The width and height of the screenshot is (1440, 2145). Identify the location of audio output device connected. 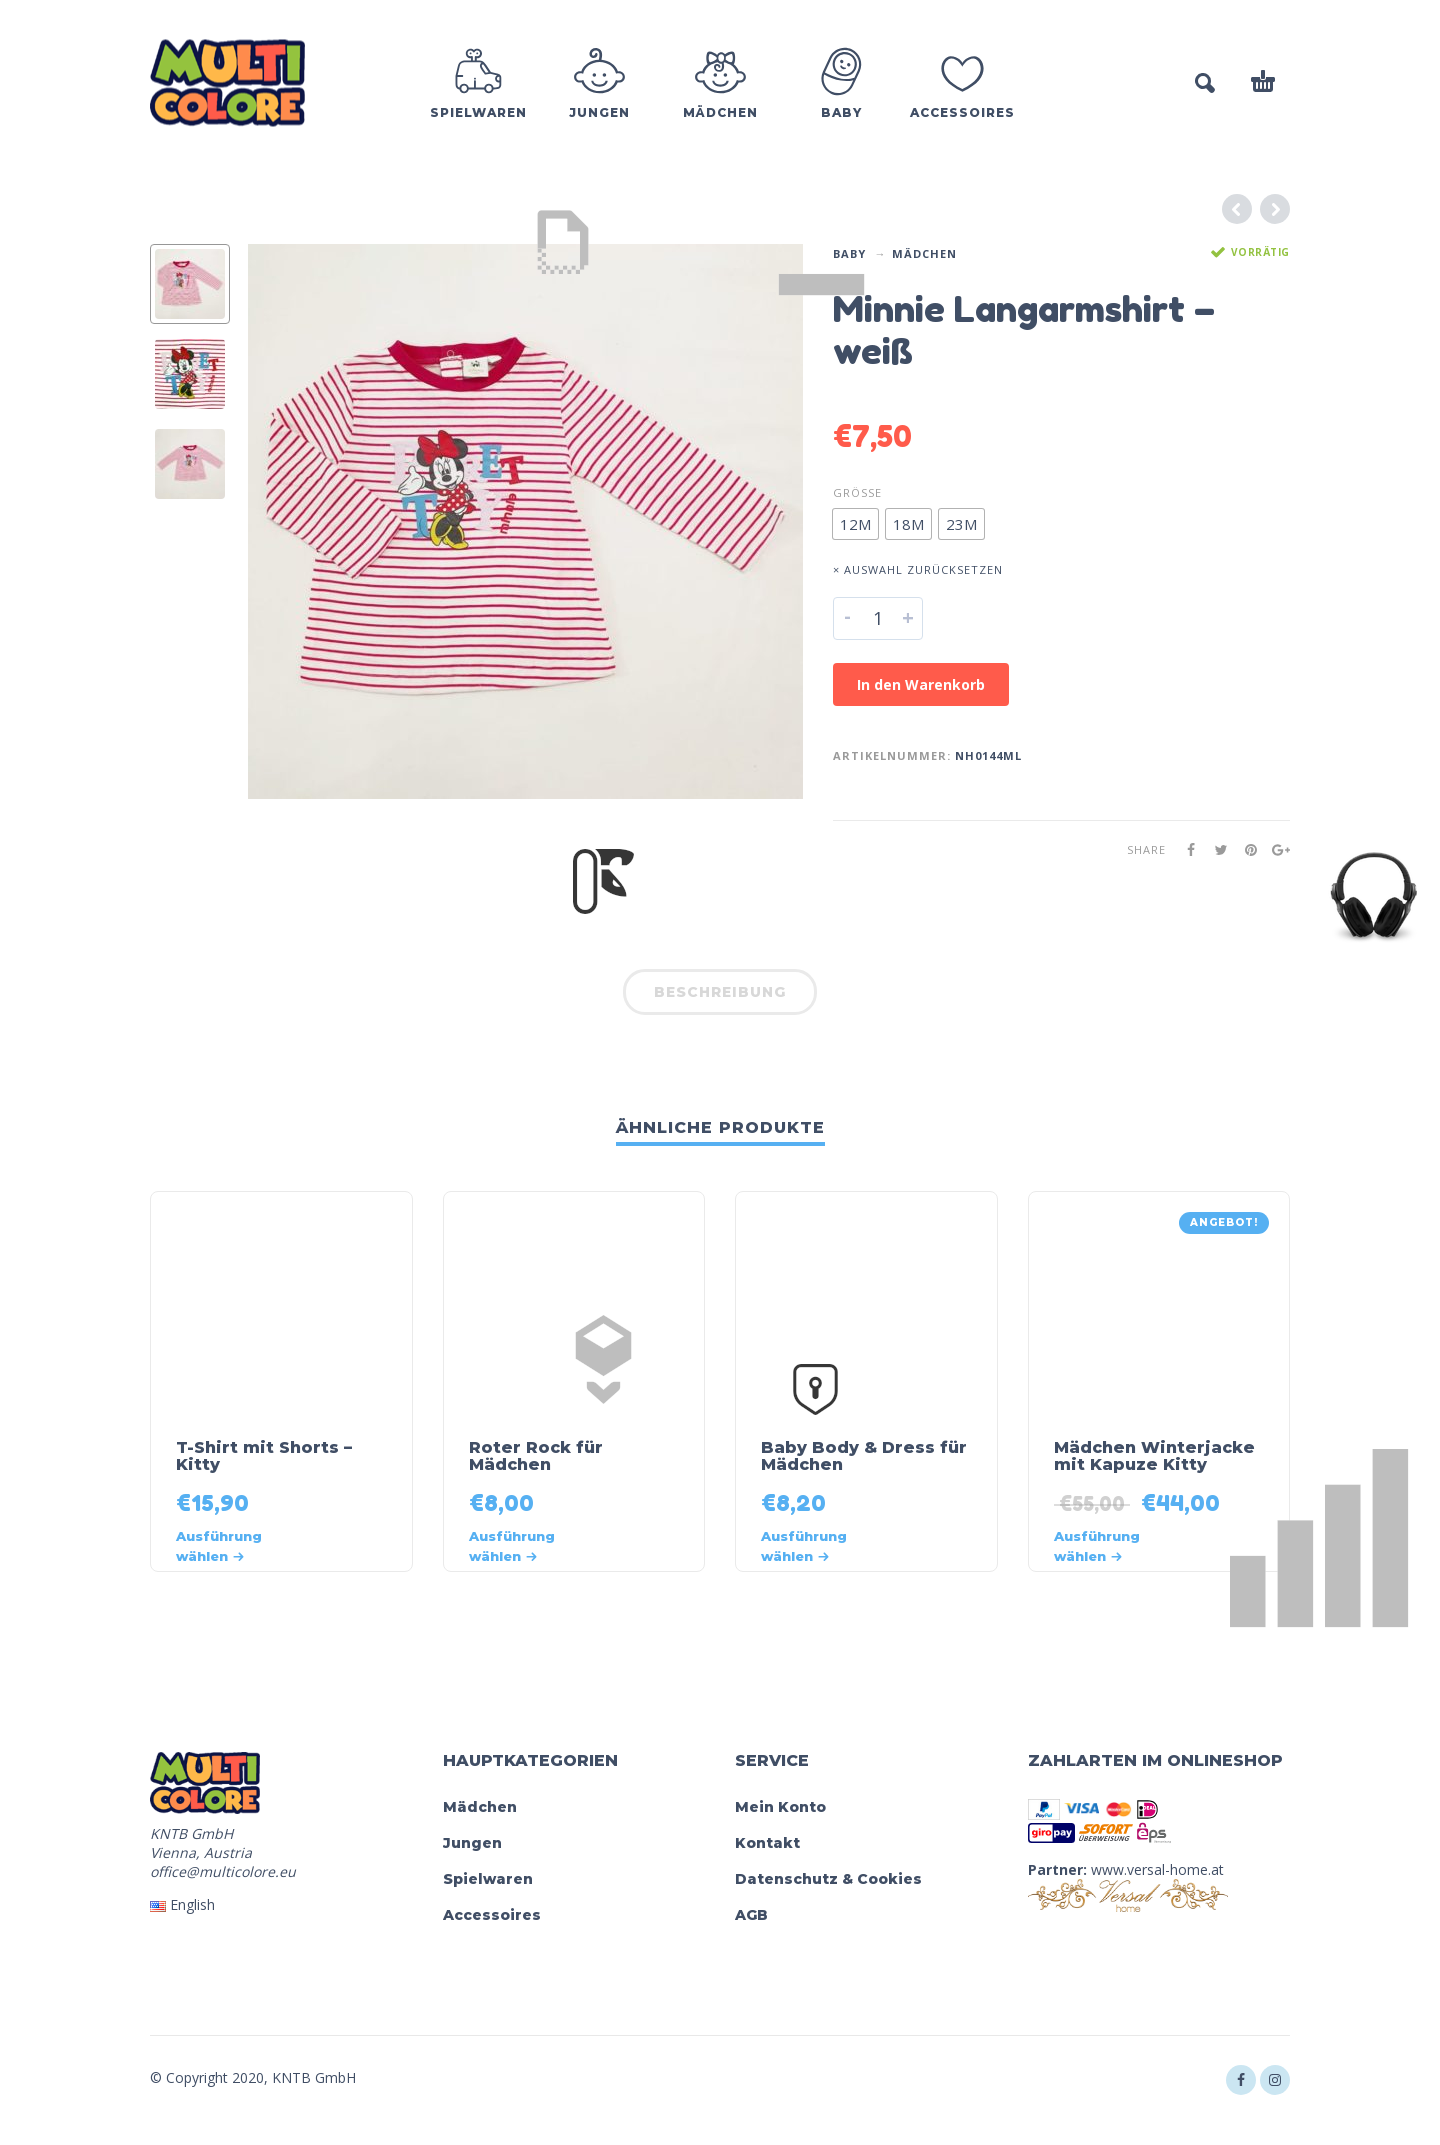
(1373, 896).